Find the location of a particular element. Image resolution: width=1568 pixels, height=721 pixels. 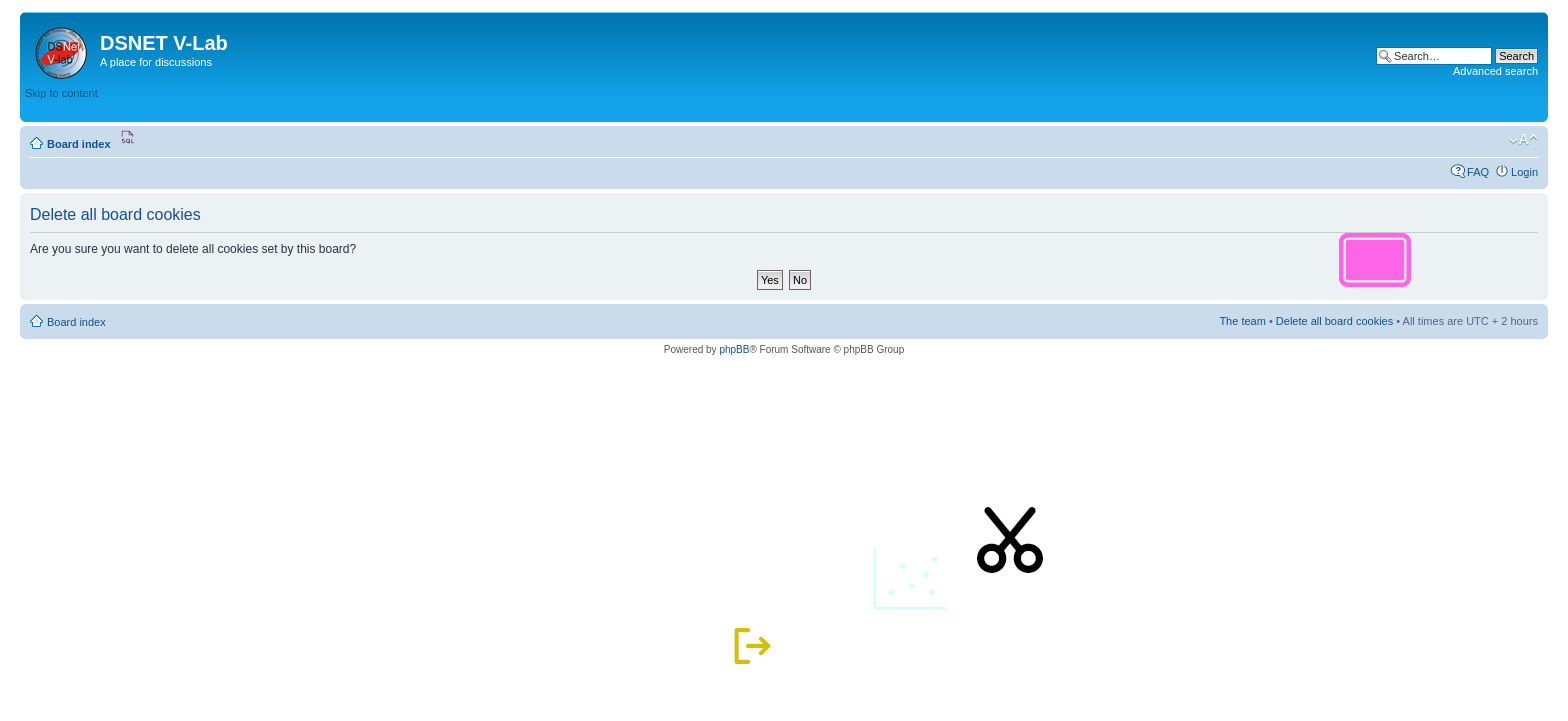

sign out of your account is located at coordinates (751, 646).